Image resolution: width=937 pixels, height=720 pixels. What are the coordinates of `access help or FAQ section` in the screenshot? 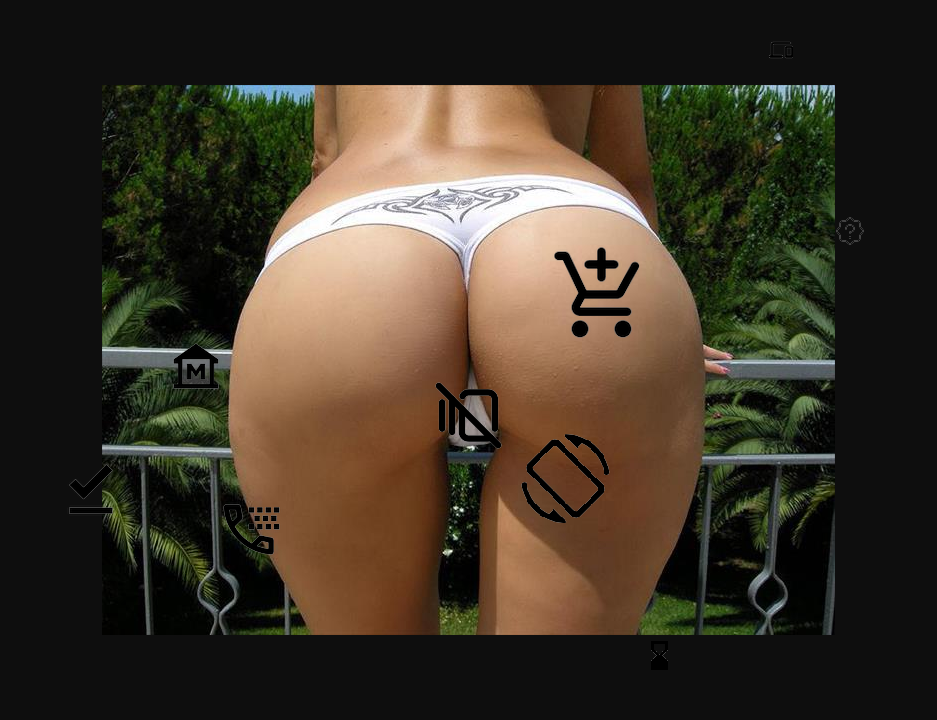 It's located at (850, 231).